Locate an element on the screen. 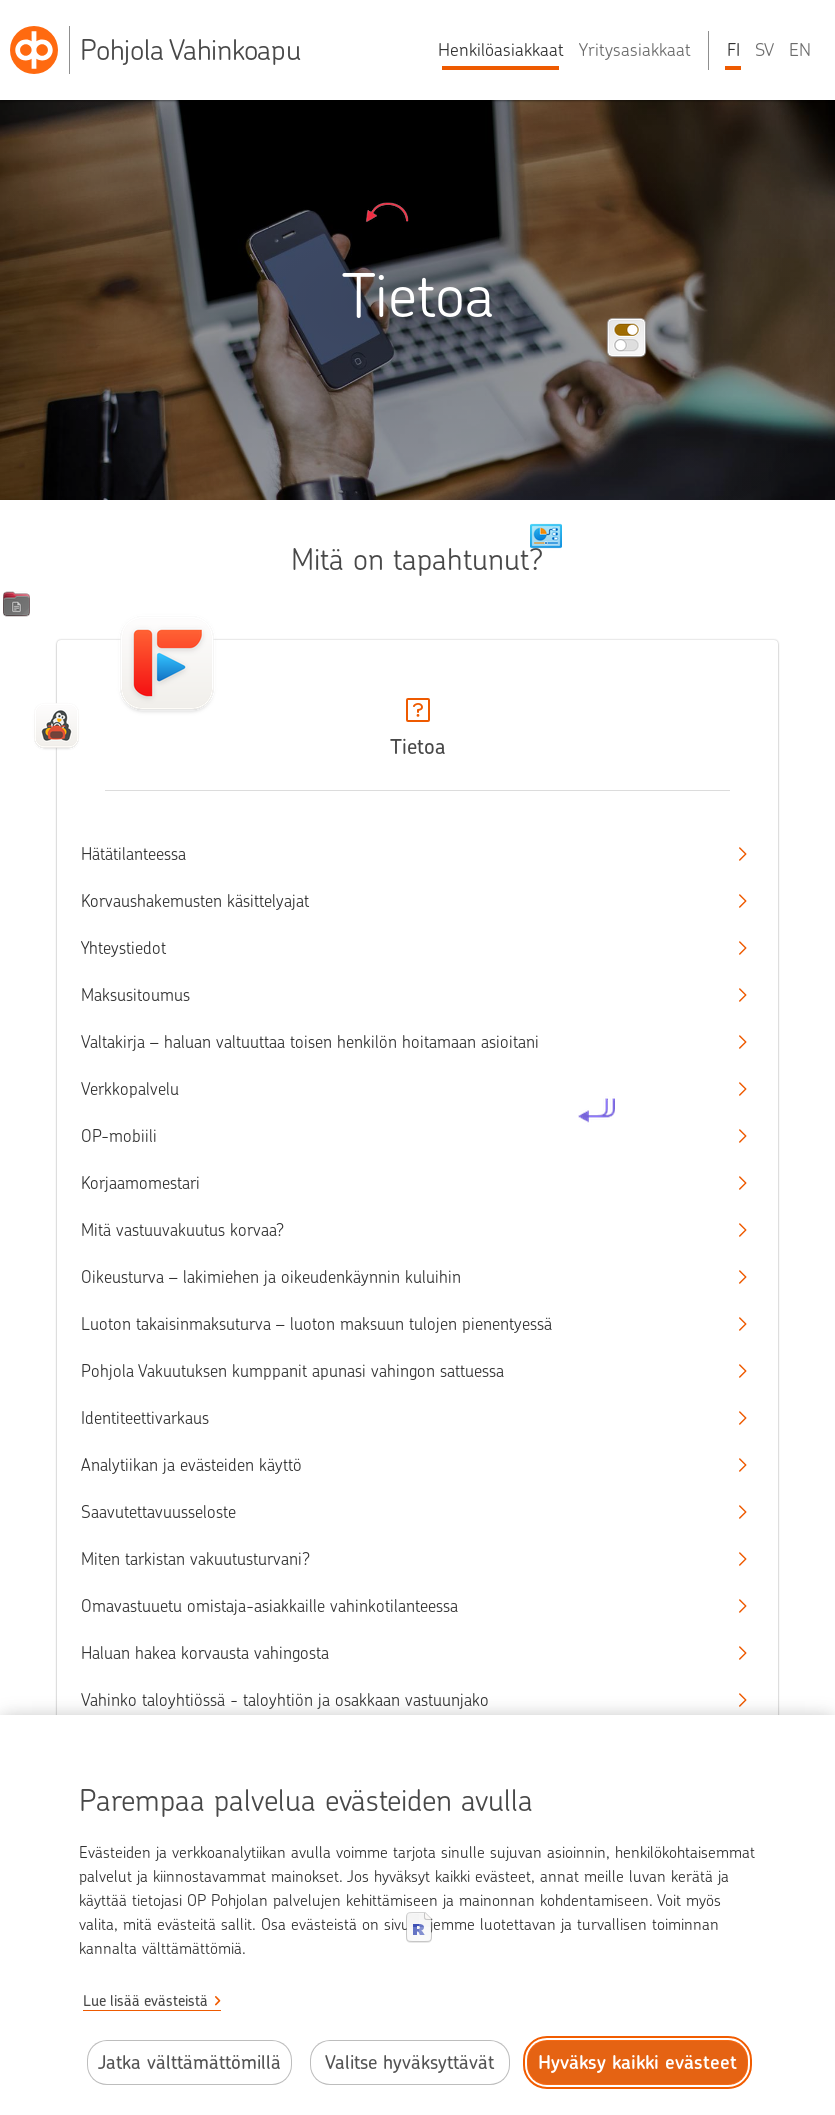  open system settings or preferences is located at coordinates (626, 337).